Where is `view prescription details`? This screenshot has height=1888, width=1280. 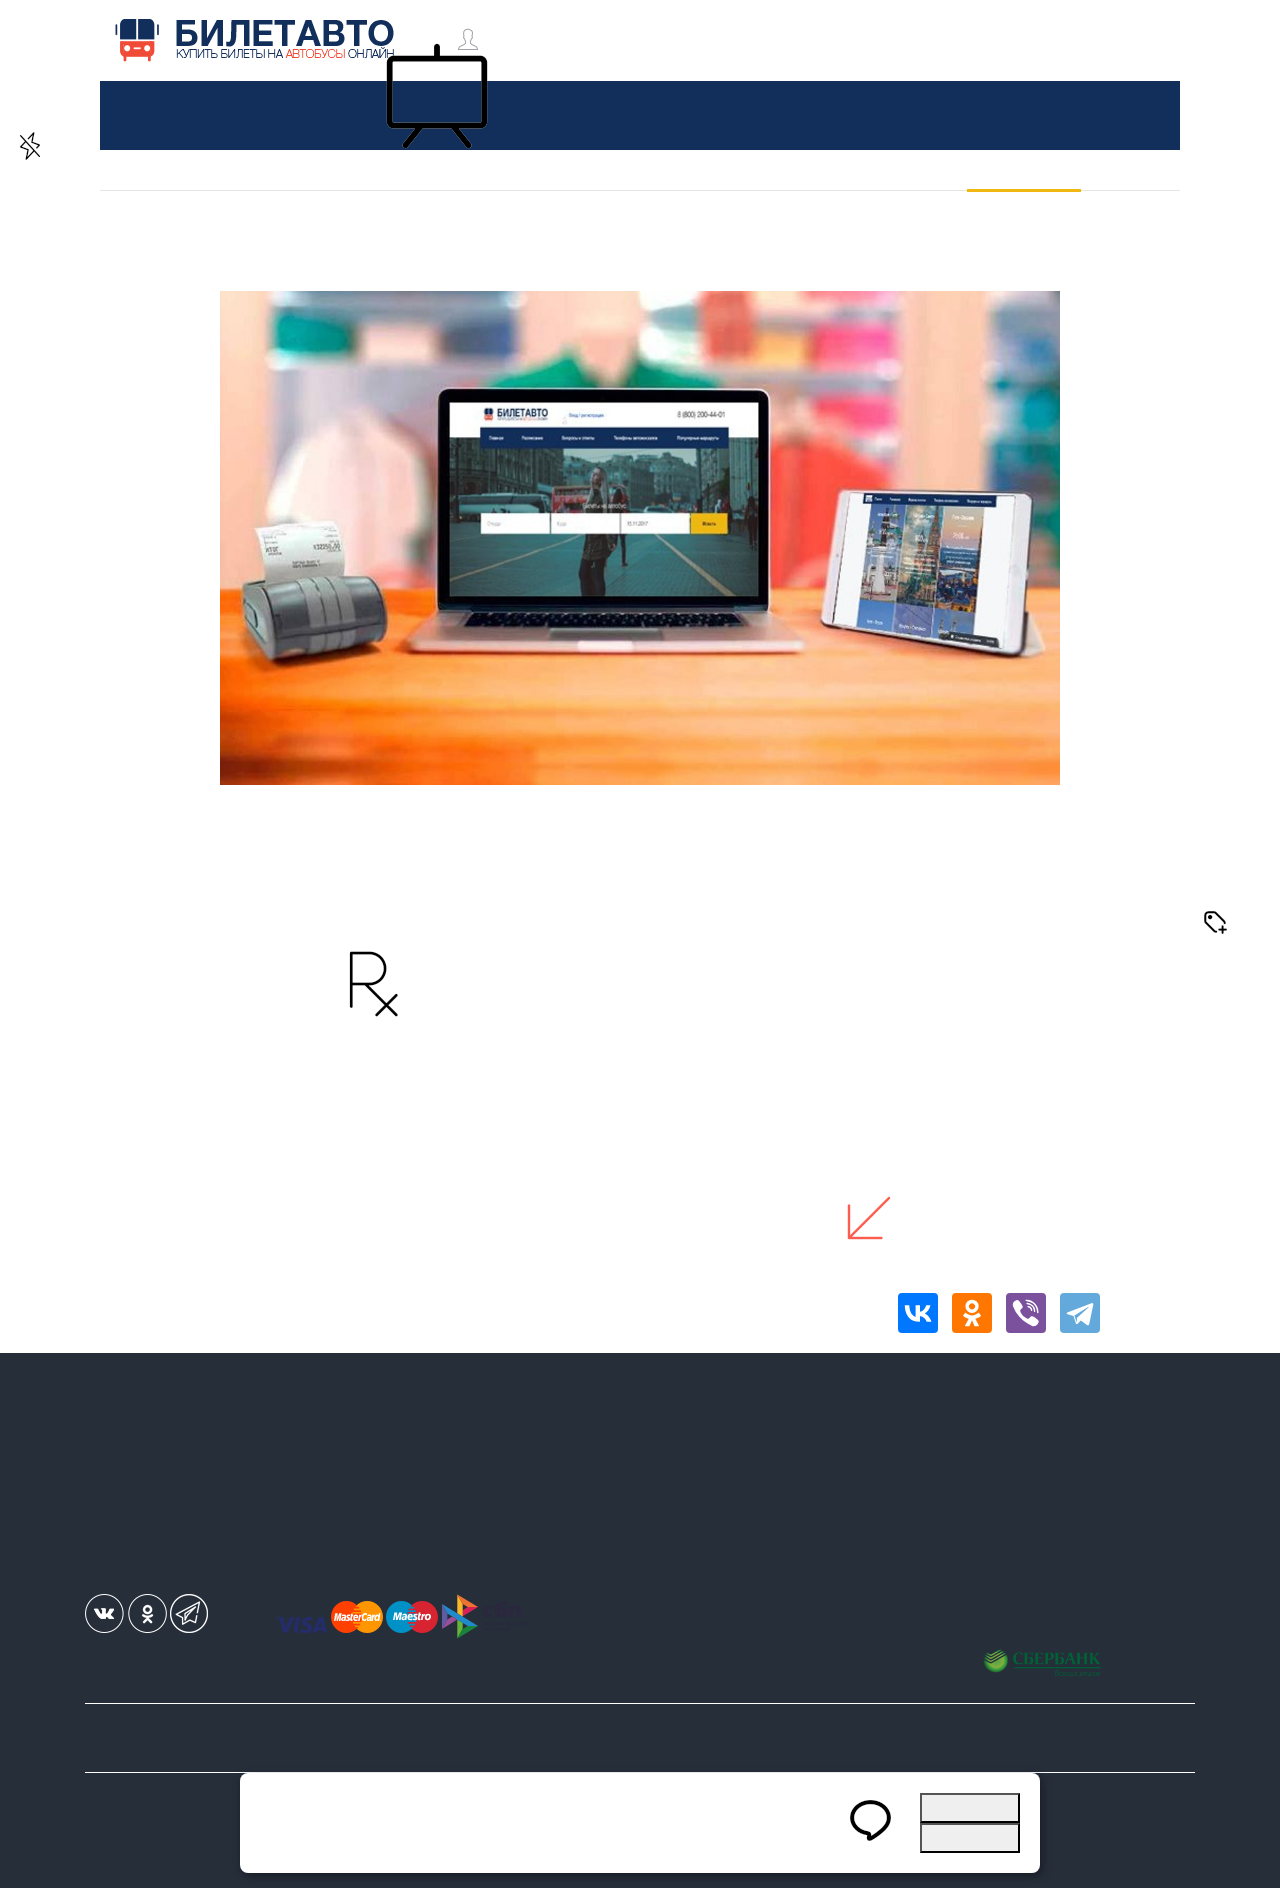
view prescription details is located at coordinates (371, 984).